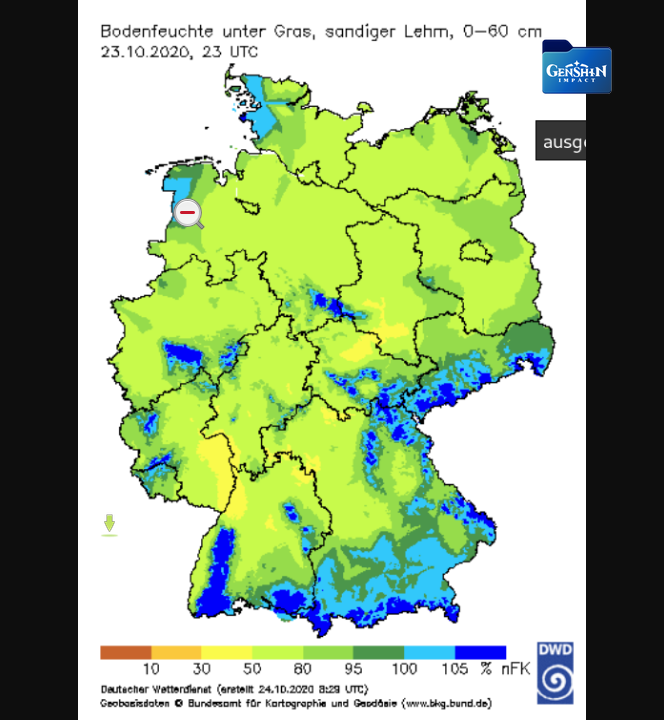 The height and width of the screenshot is (720, 664). Describe the element at coordinates (109, 523) in the screenshot. I see `save the current file or document` at that location.